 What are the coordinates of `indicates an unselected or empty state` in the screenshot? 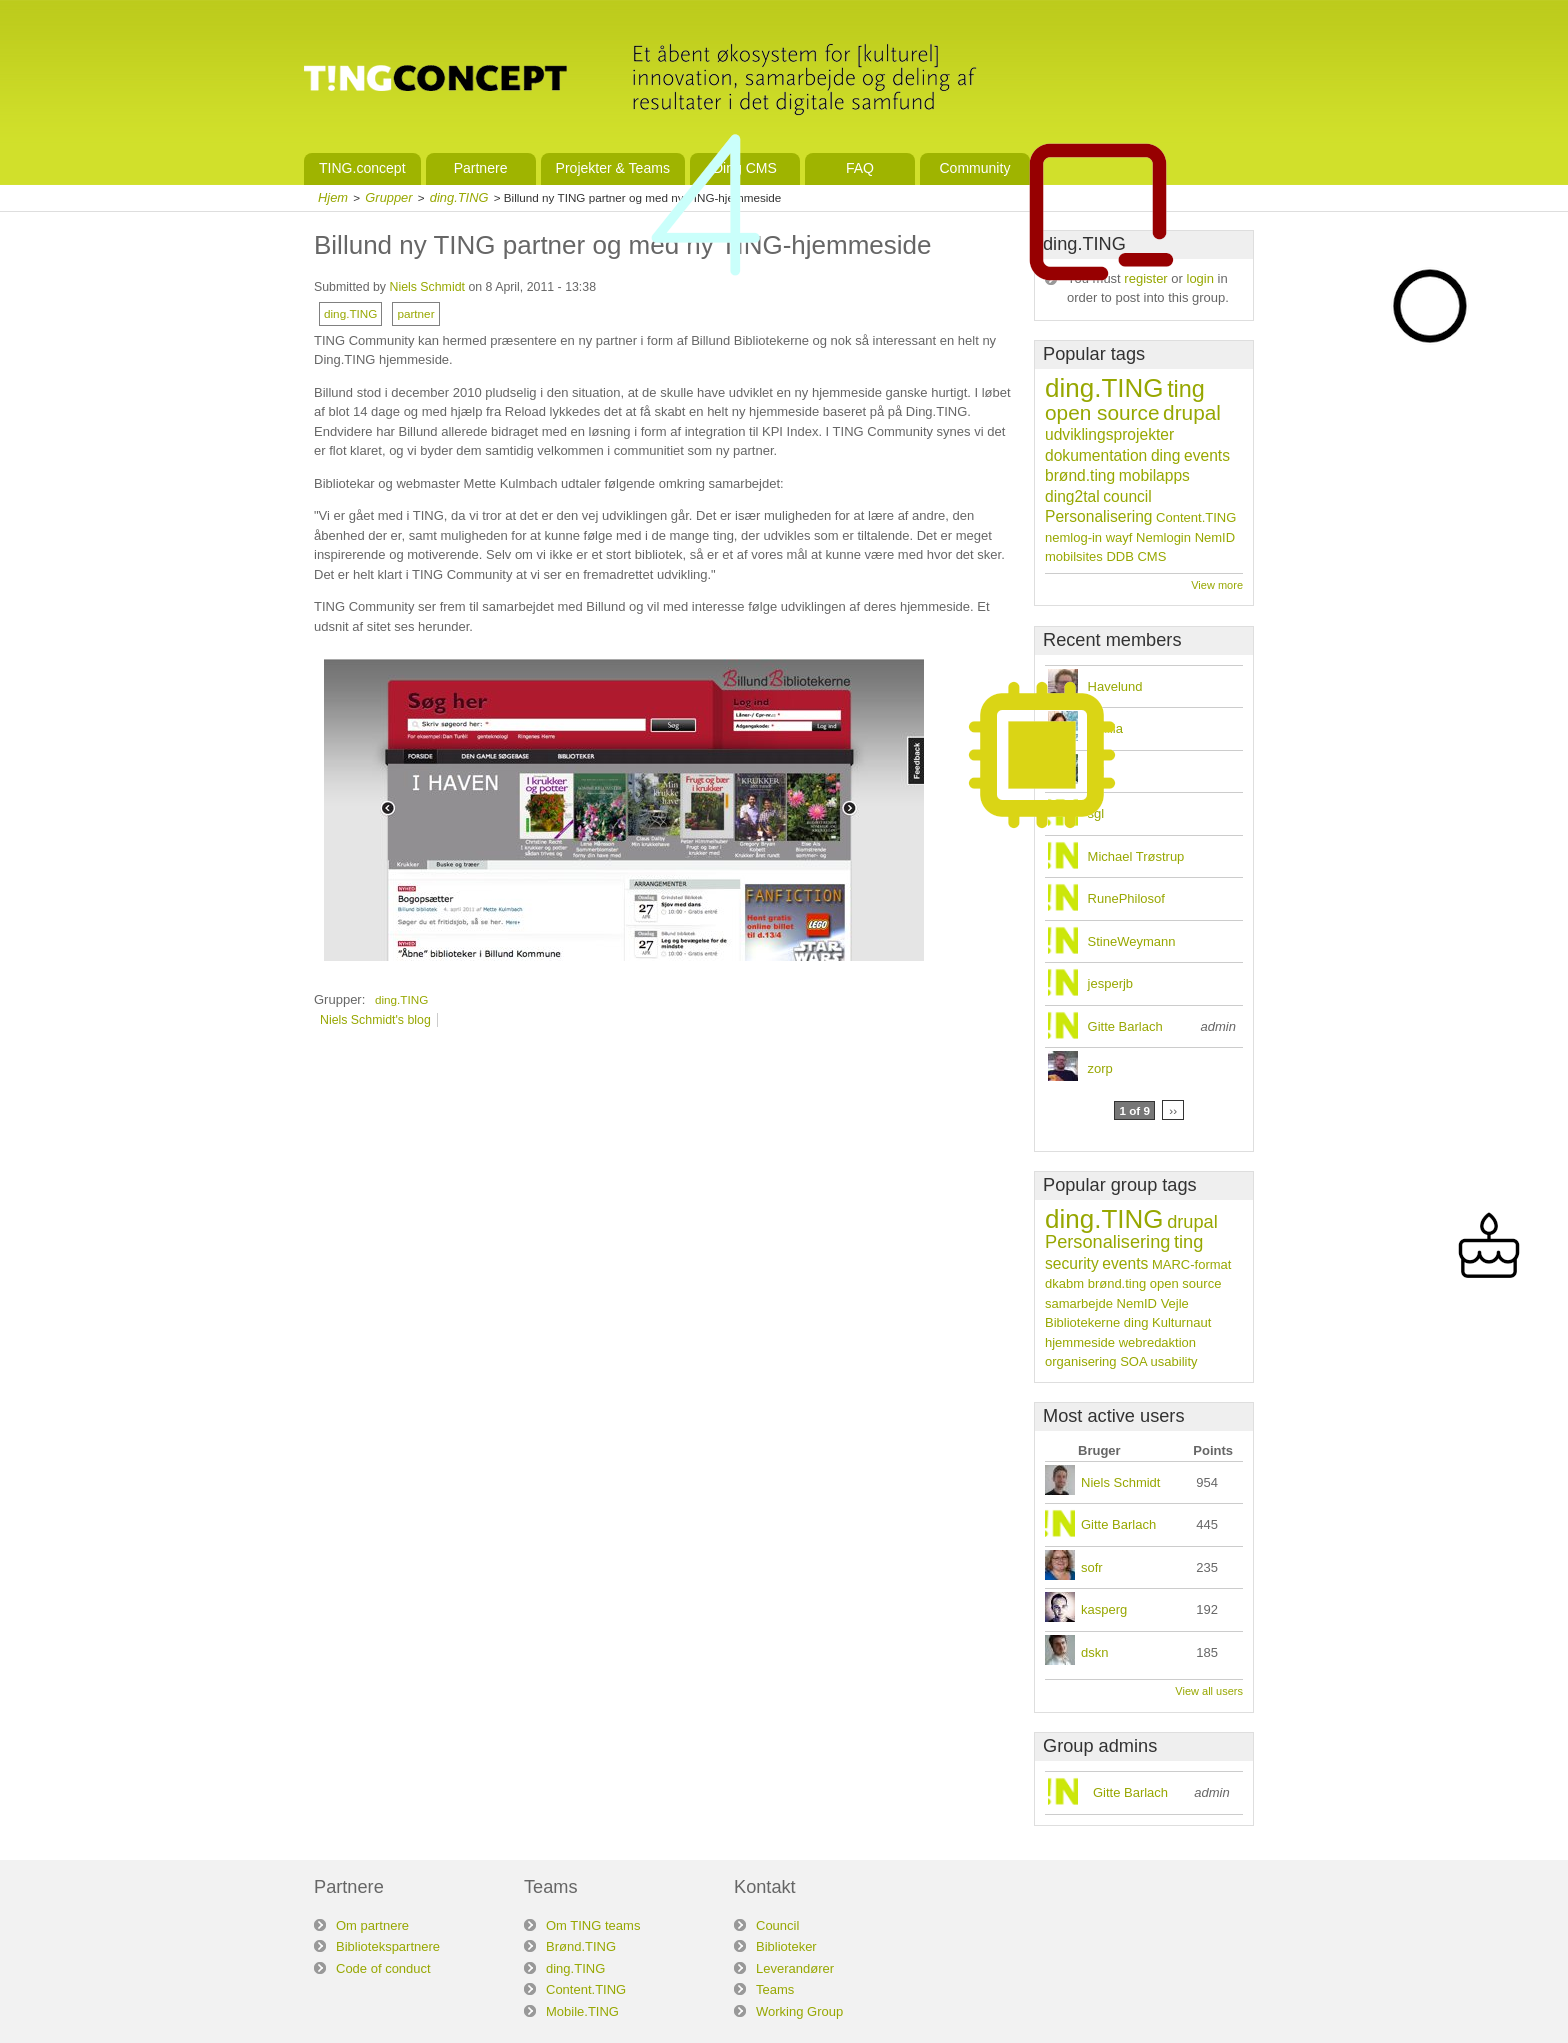 It's located at (1430, 306).